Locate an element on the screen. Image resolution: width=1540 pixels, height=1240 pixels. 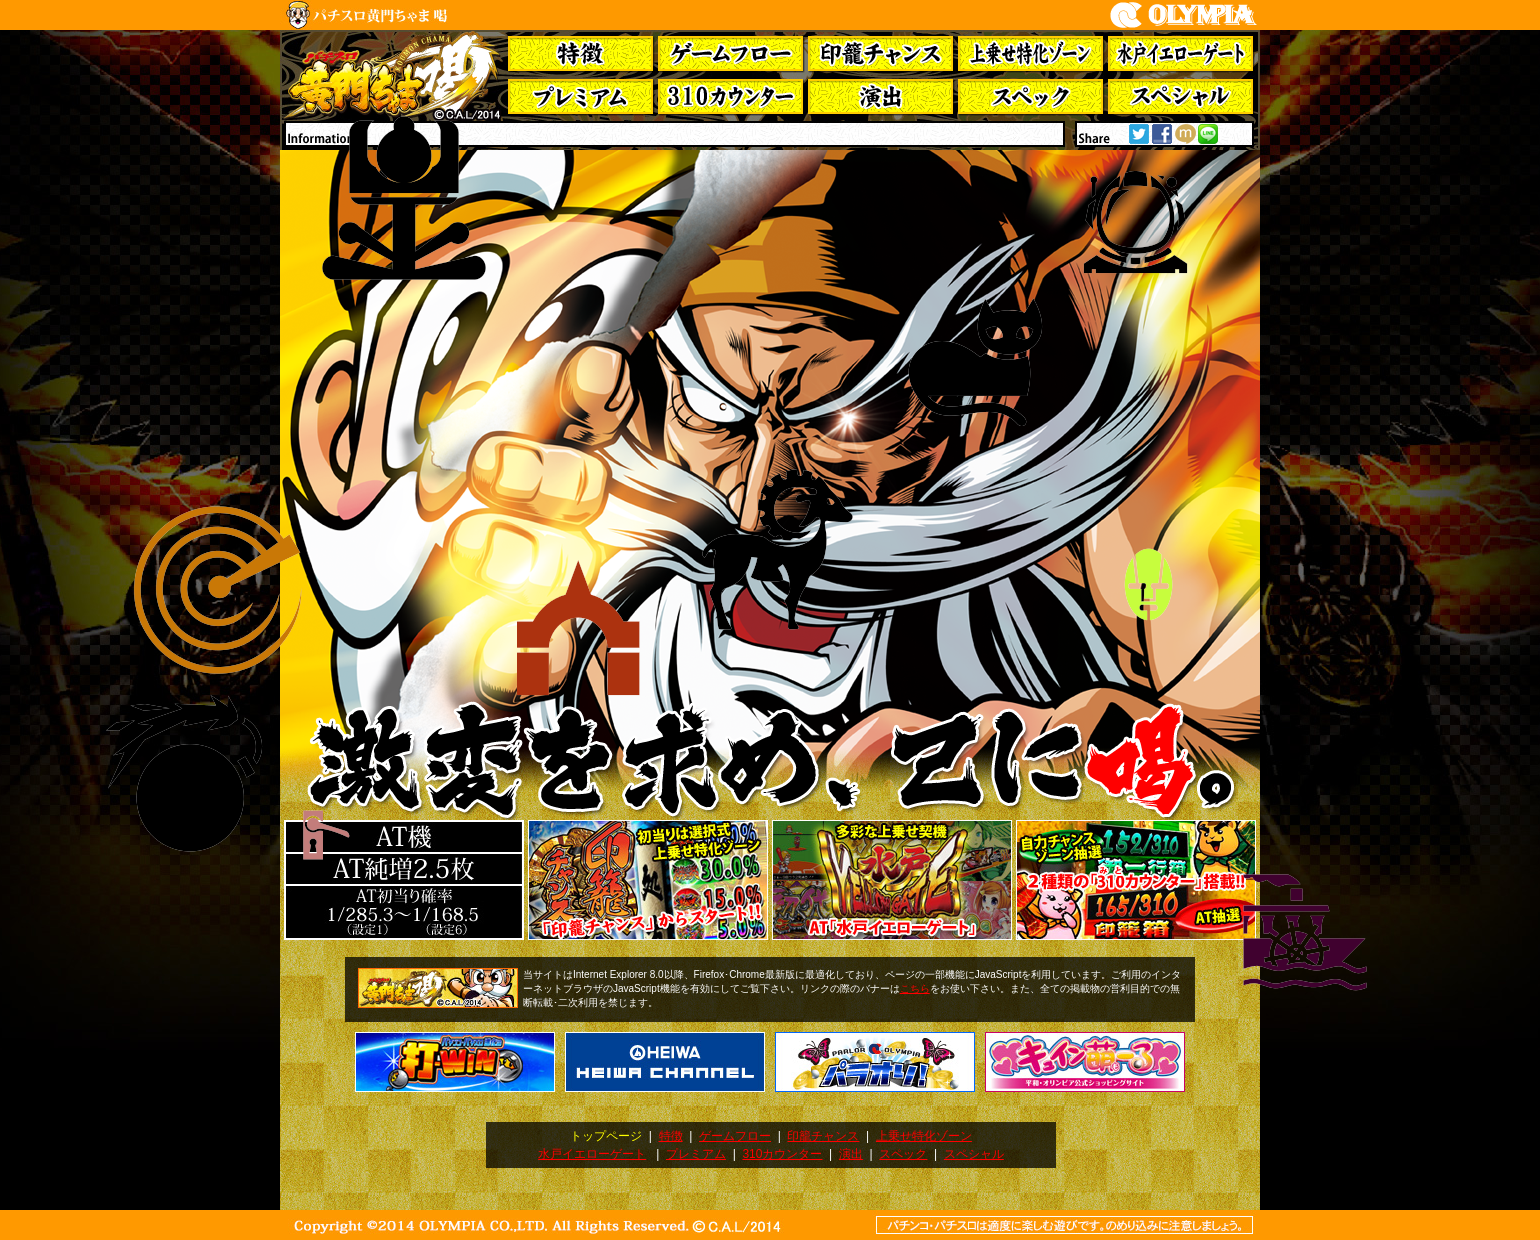
access meditation or mindfulness features is located at coordinates (404, 198).